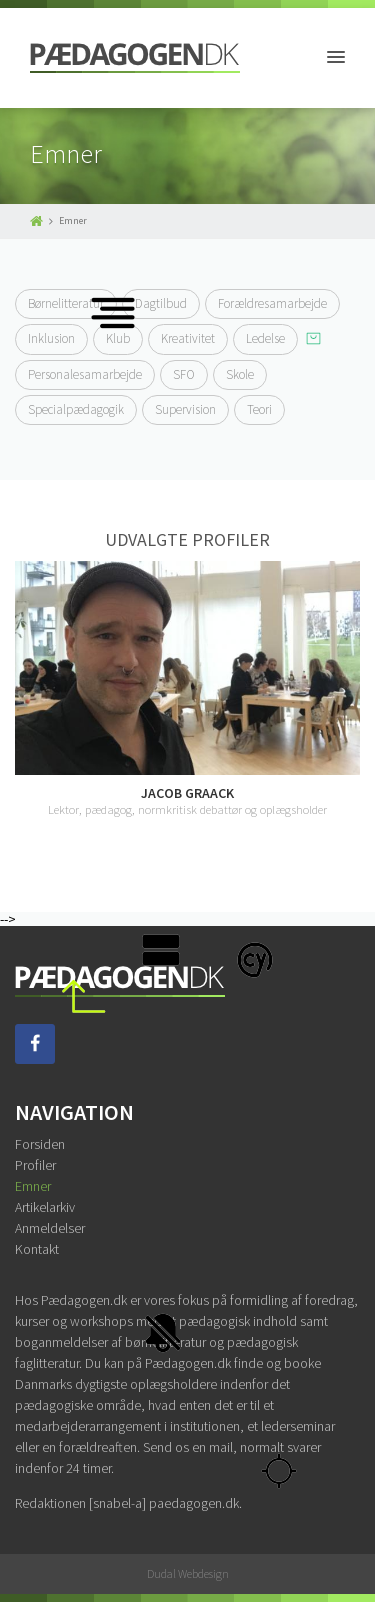 Image resolution: width=375 pixels, height=1602 pixels. What do you see at coordinates (82, 998) in the screenshot?
I see `go back and up to previous level` at bounding box center [82, 998].